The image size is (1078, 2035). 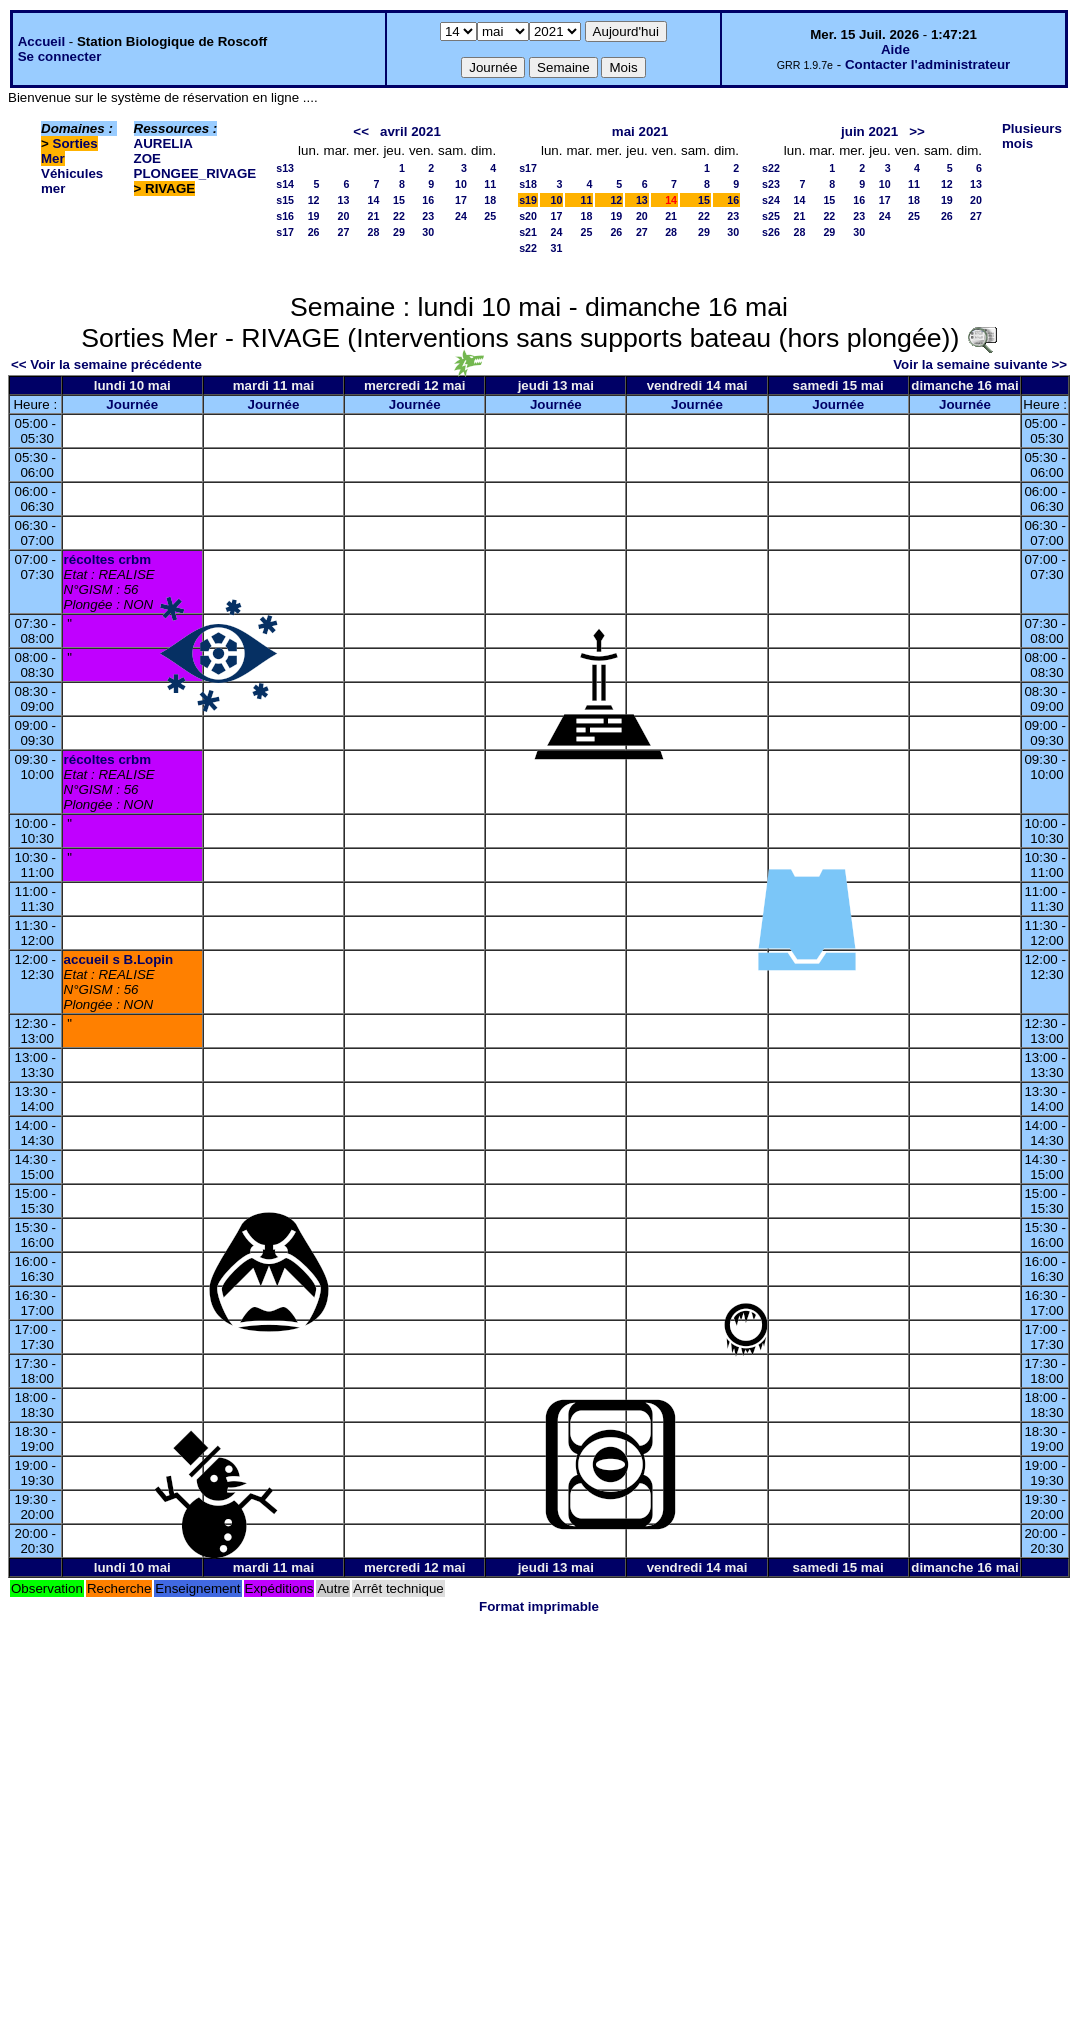 What do you see at coordinates (218, 653) in the screenshot?
I see `view frost or ice-related content` at bounding box center [218, 653].